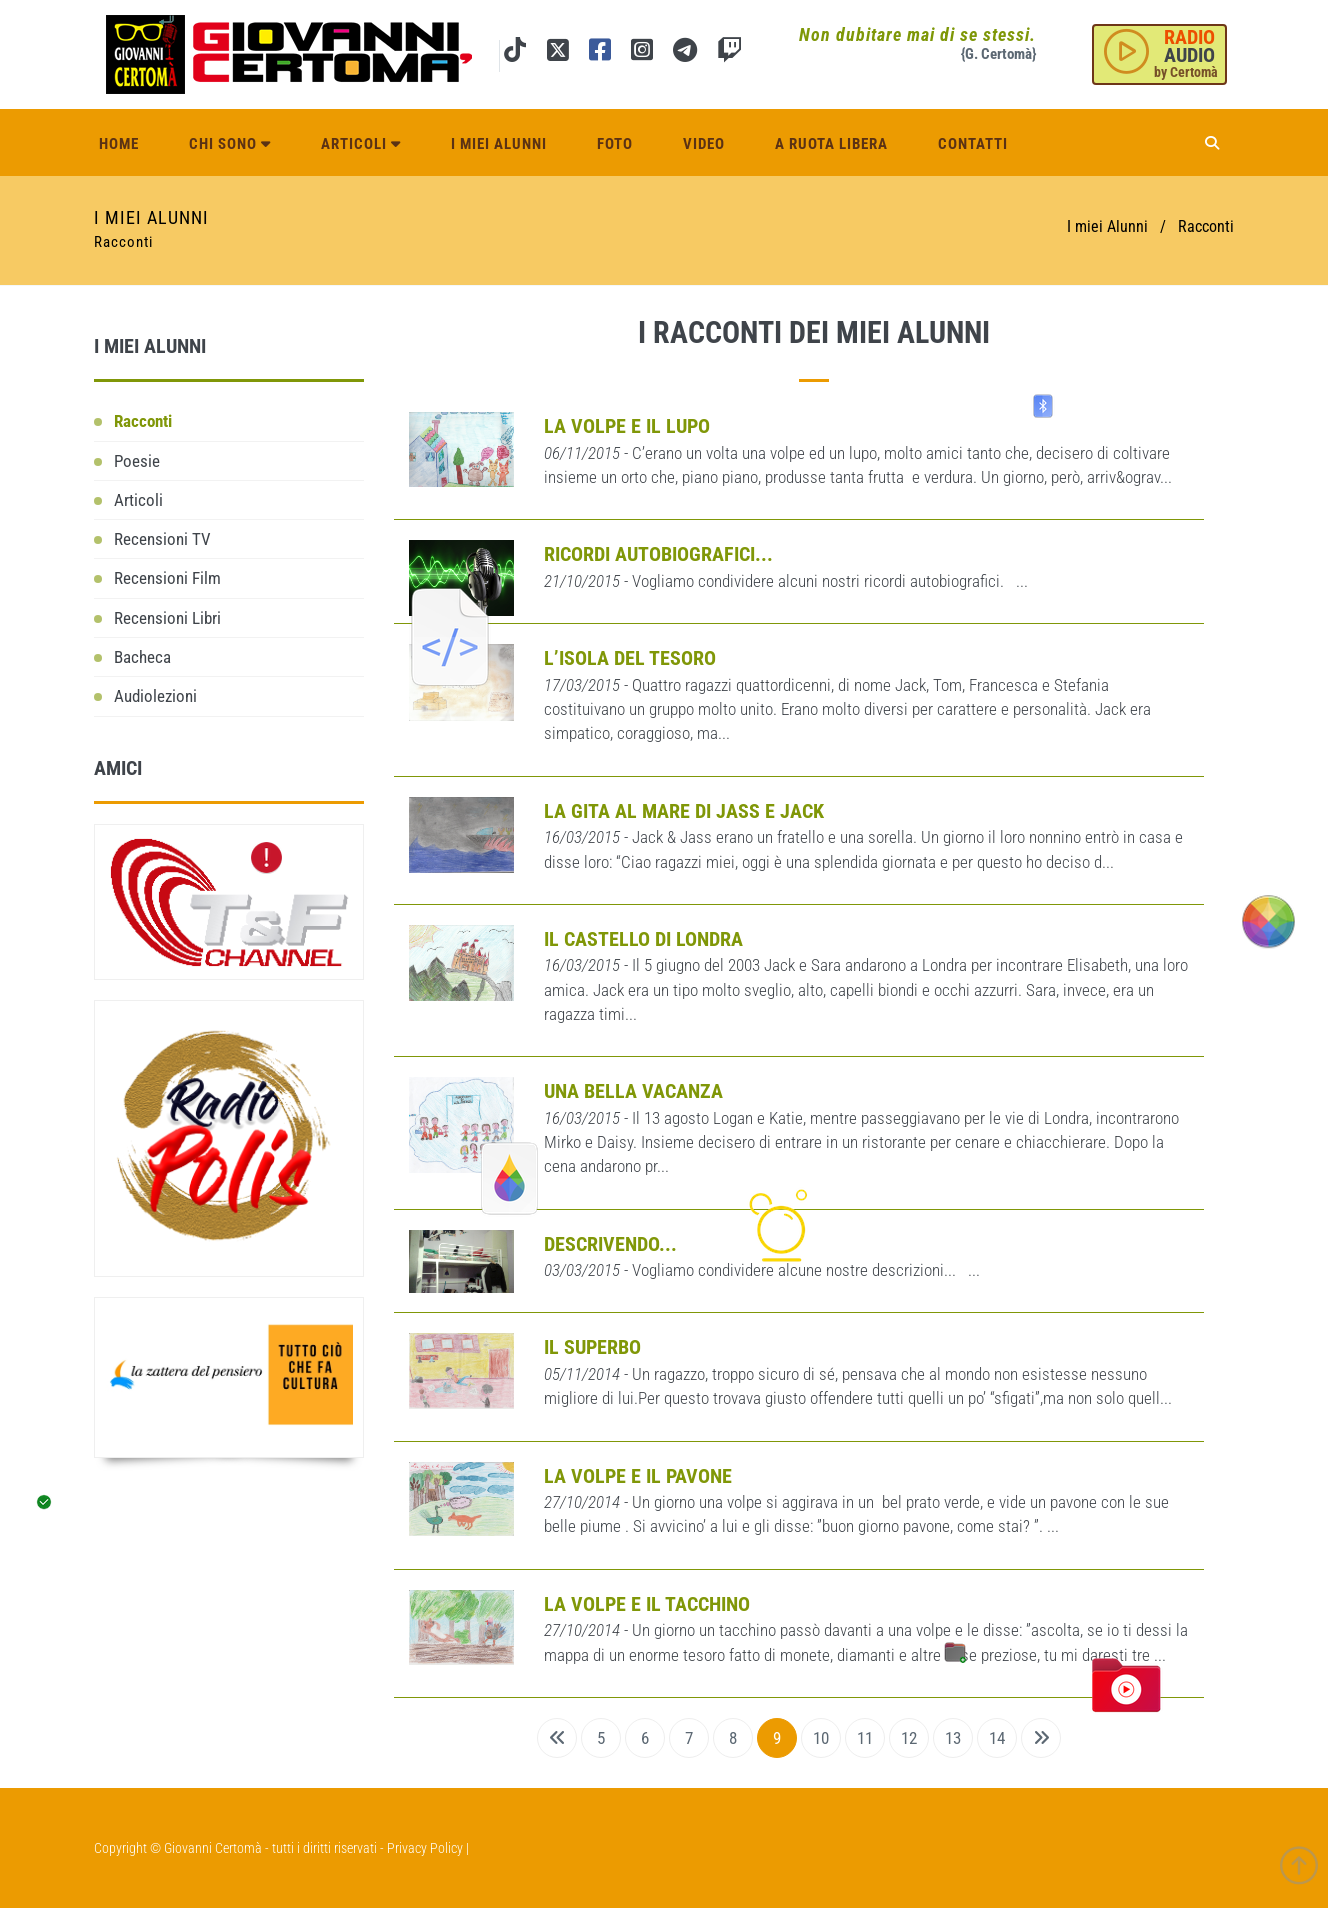  Describe the element at coordinates (166, 19) in the screenshot. I see `reply to all recipients of an email` at that location.